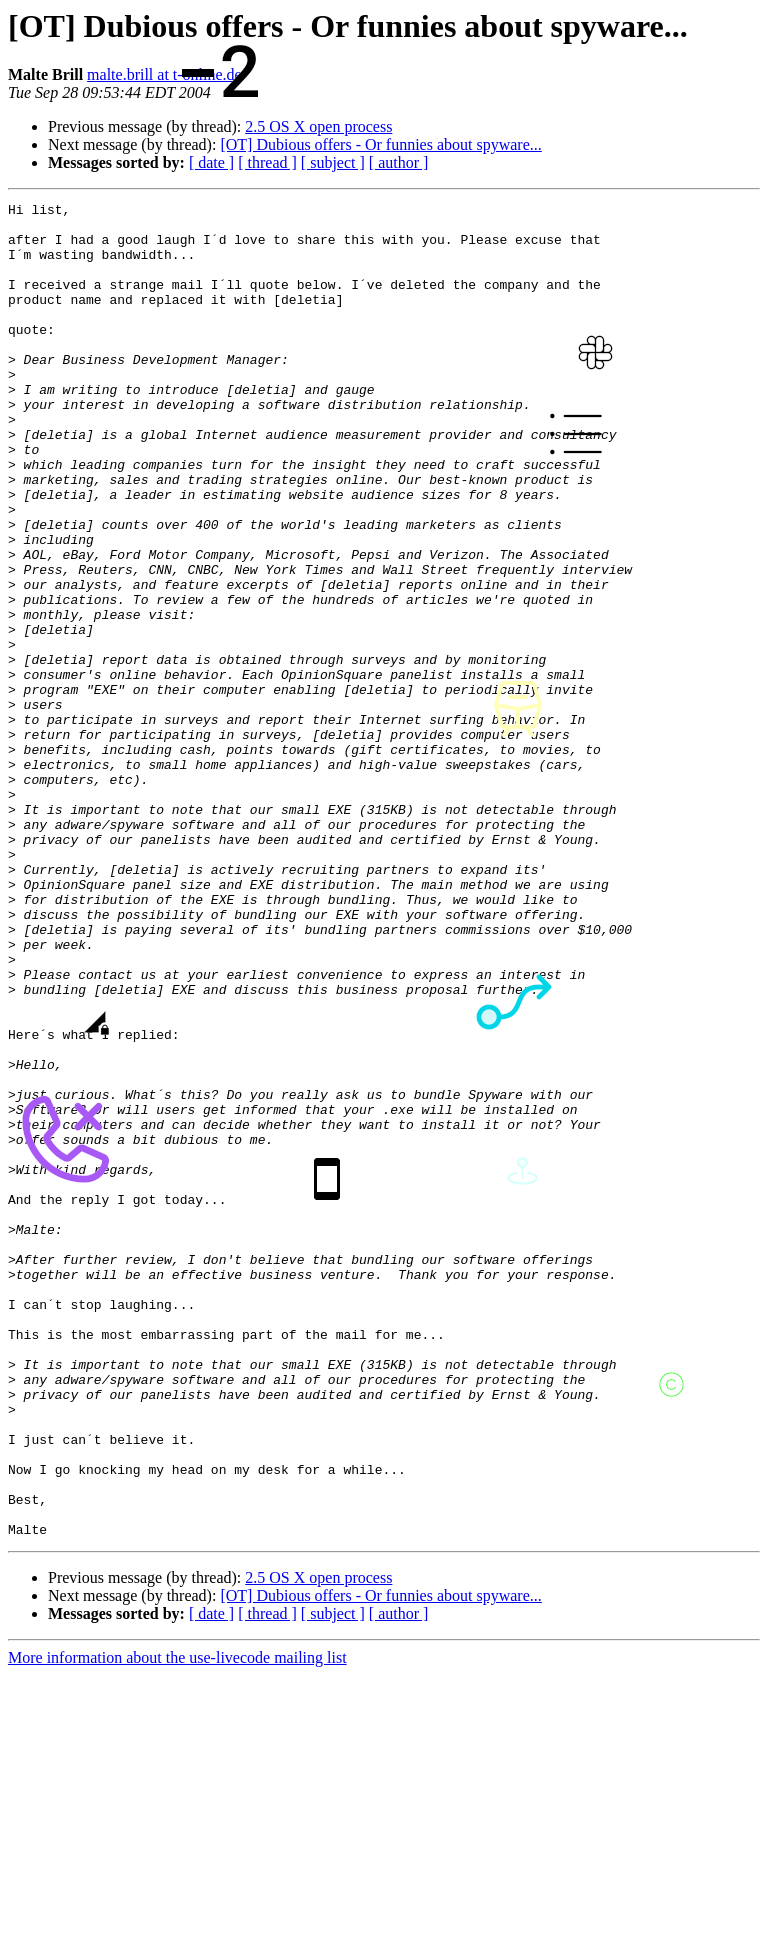  What do you see at coordinates (67, 1137) in the screenshot?
I see `end or decline a phone call` at bounding box center [67, 1137].